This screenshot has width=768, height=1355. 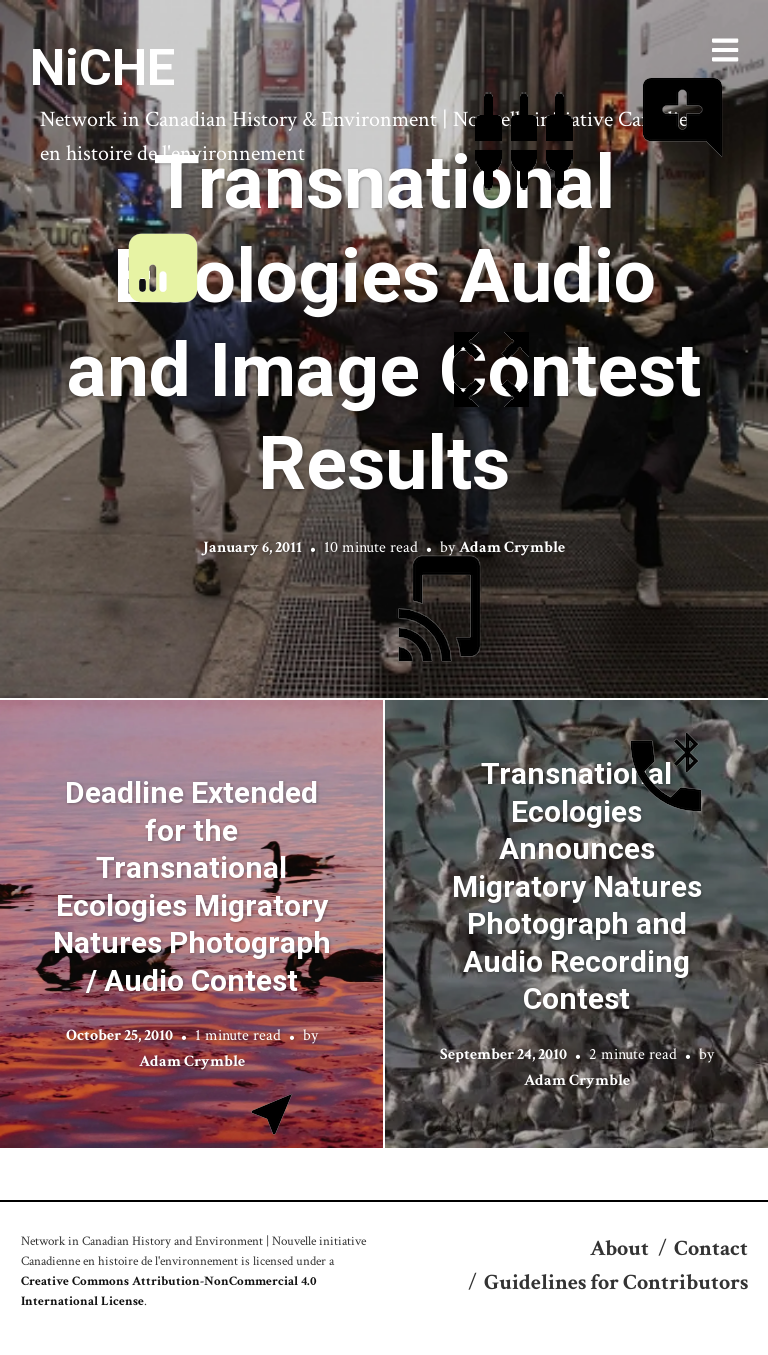 I want to click on access navigation or directions to current location, so click(x=272, y=1114).